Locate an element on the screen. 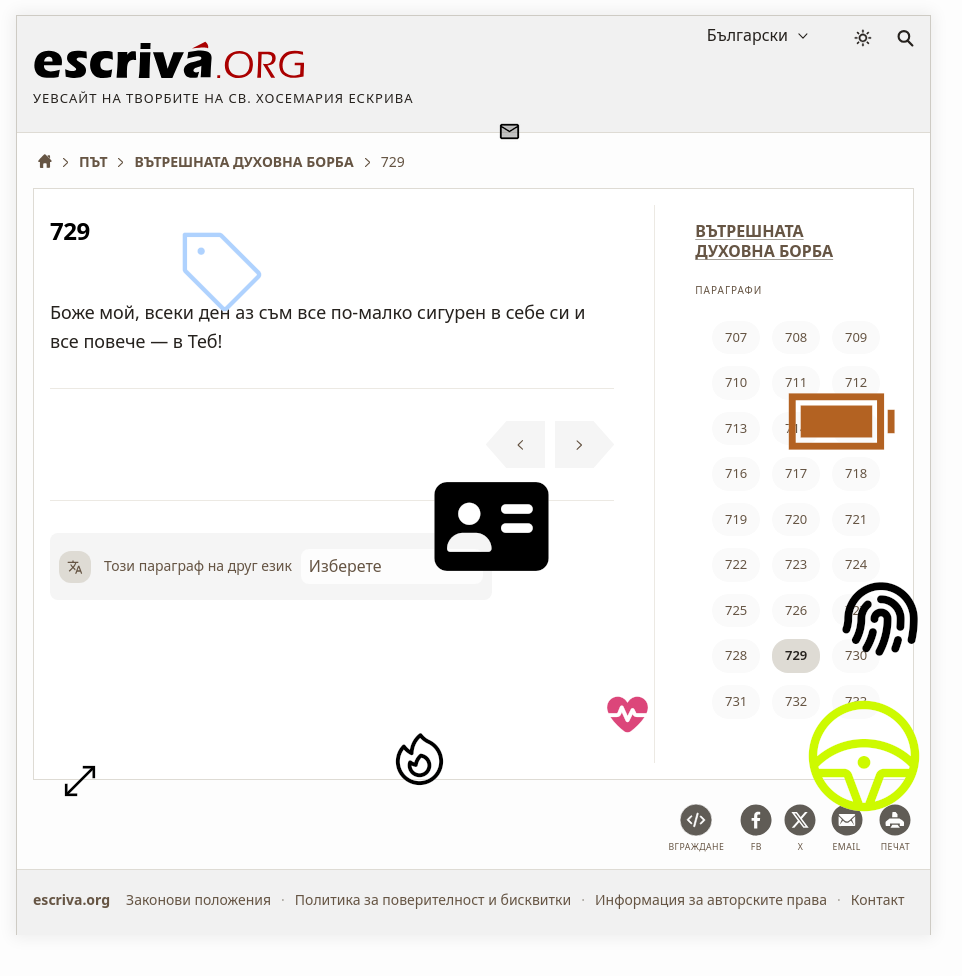 This screenshot has height=976, width=962. view unread emails or messages is located at coordinates (509, 131).